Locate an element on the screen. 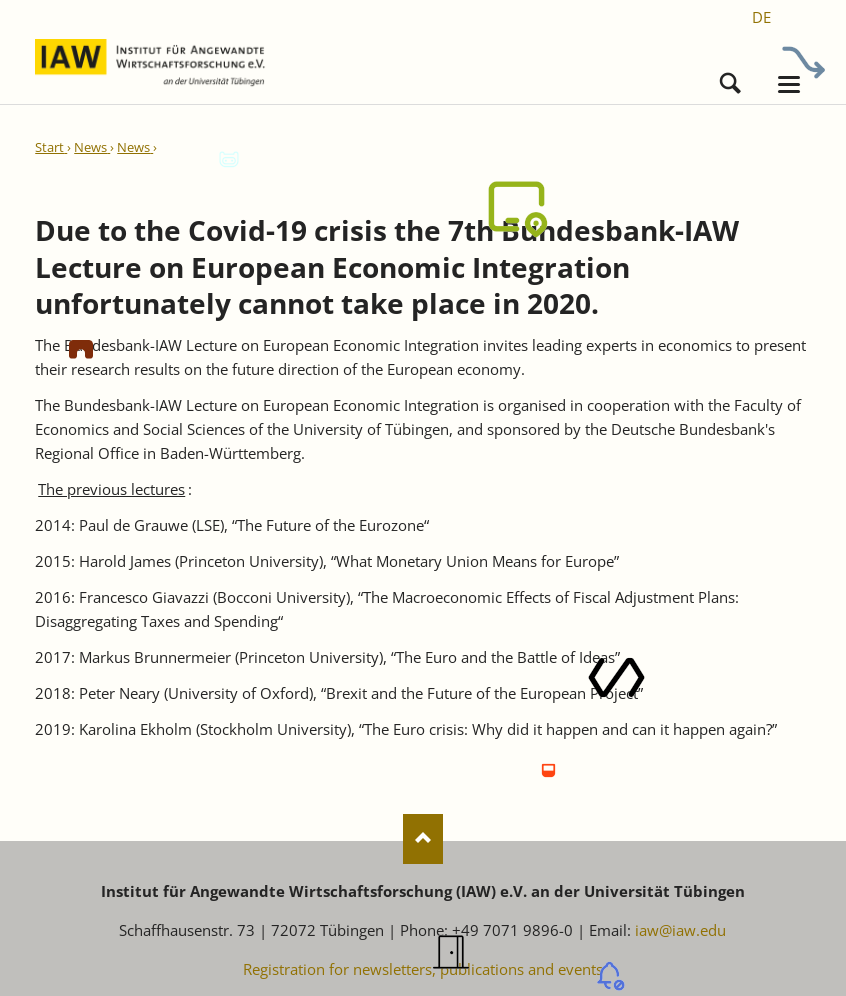 The image size is (846, 996). pin a location on tablet display is located at coordinates (516, 206).